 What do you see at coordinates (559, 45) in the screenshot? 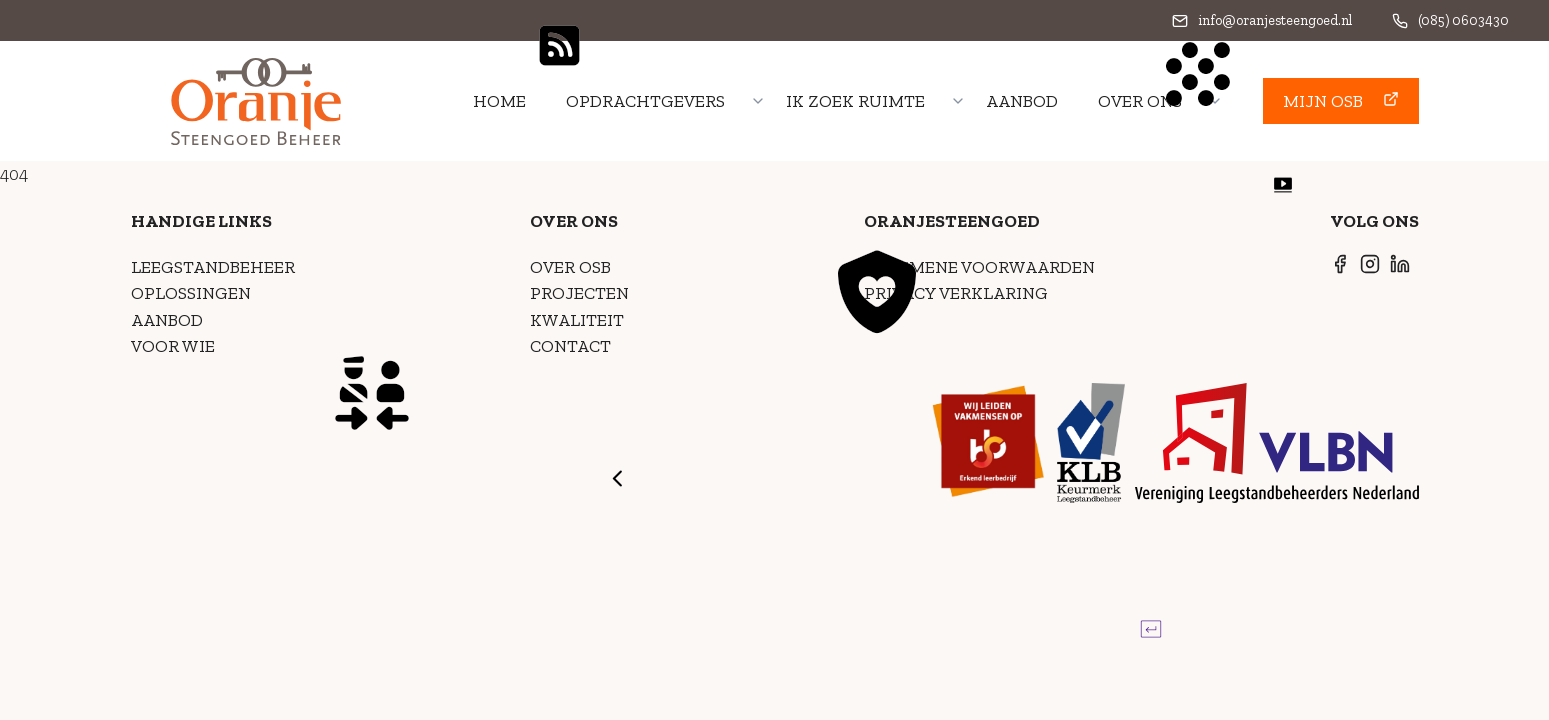
I see `subscribe to RSS feed` at bounding box center [559, 45].